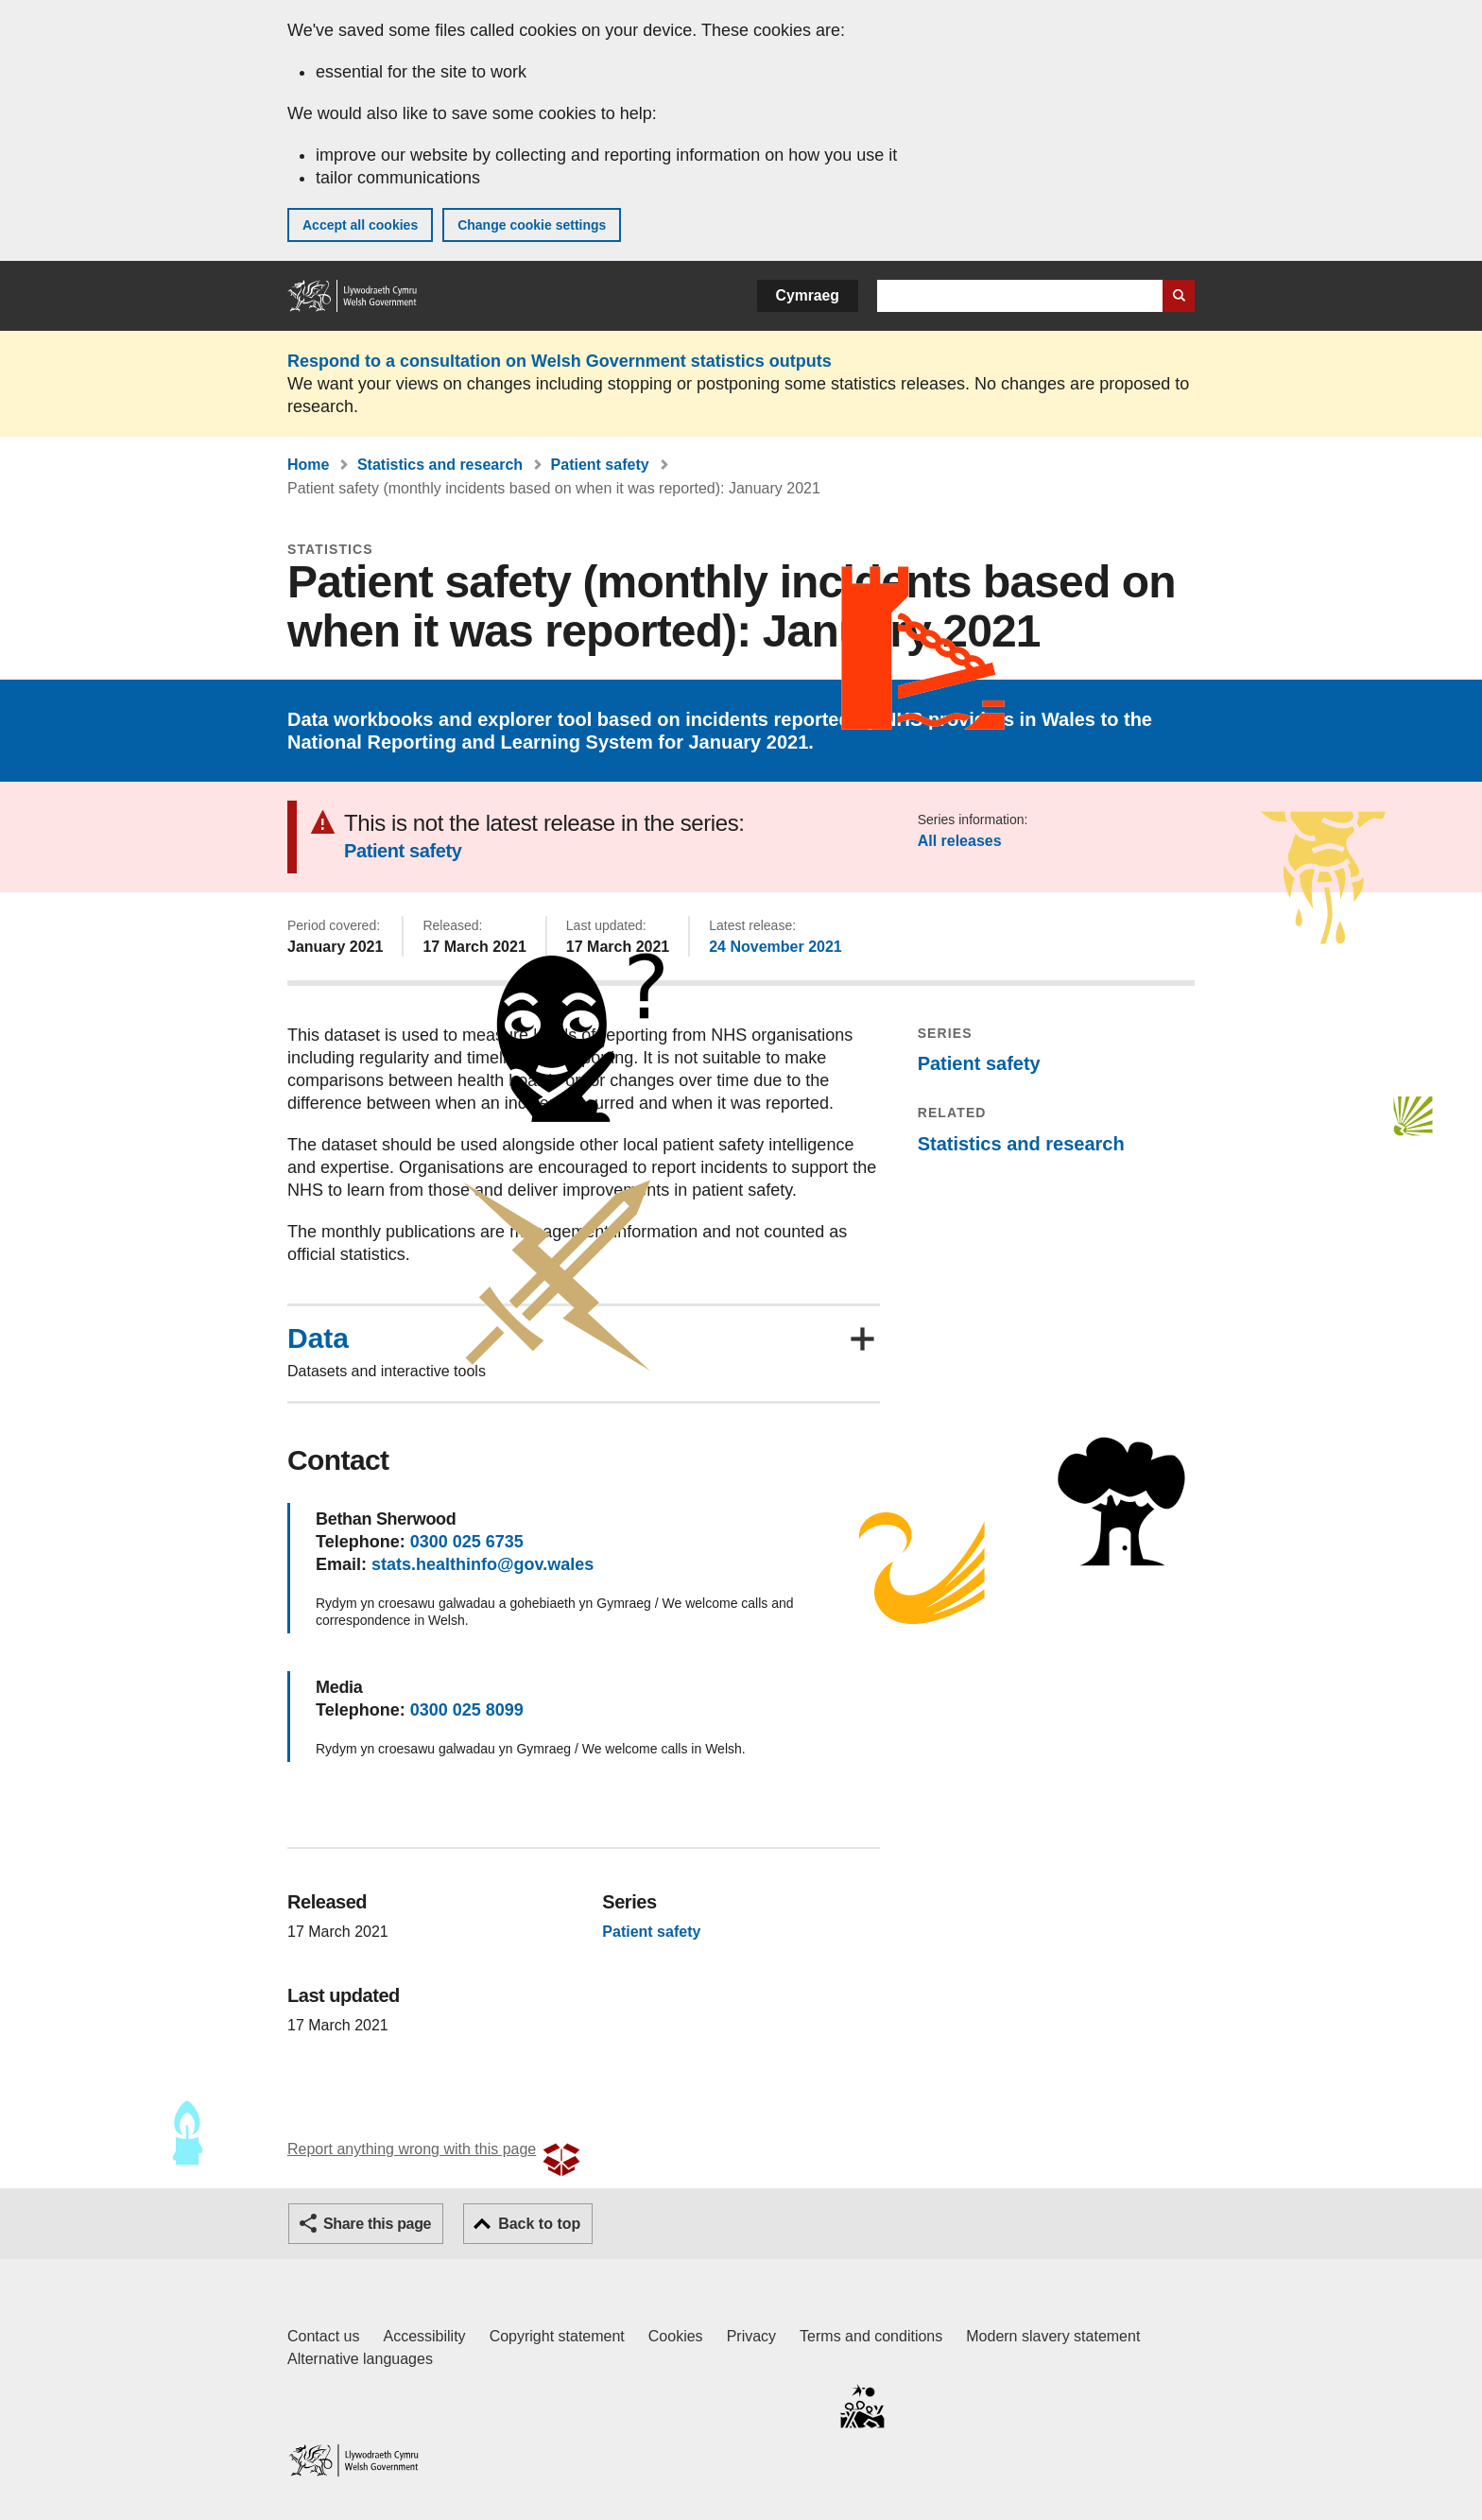 The width and height of the screenshot is (1482, 2520). I want to click on enter a treehouse or forest dwelling, so click(1120, 1498).